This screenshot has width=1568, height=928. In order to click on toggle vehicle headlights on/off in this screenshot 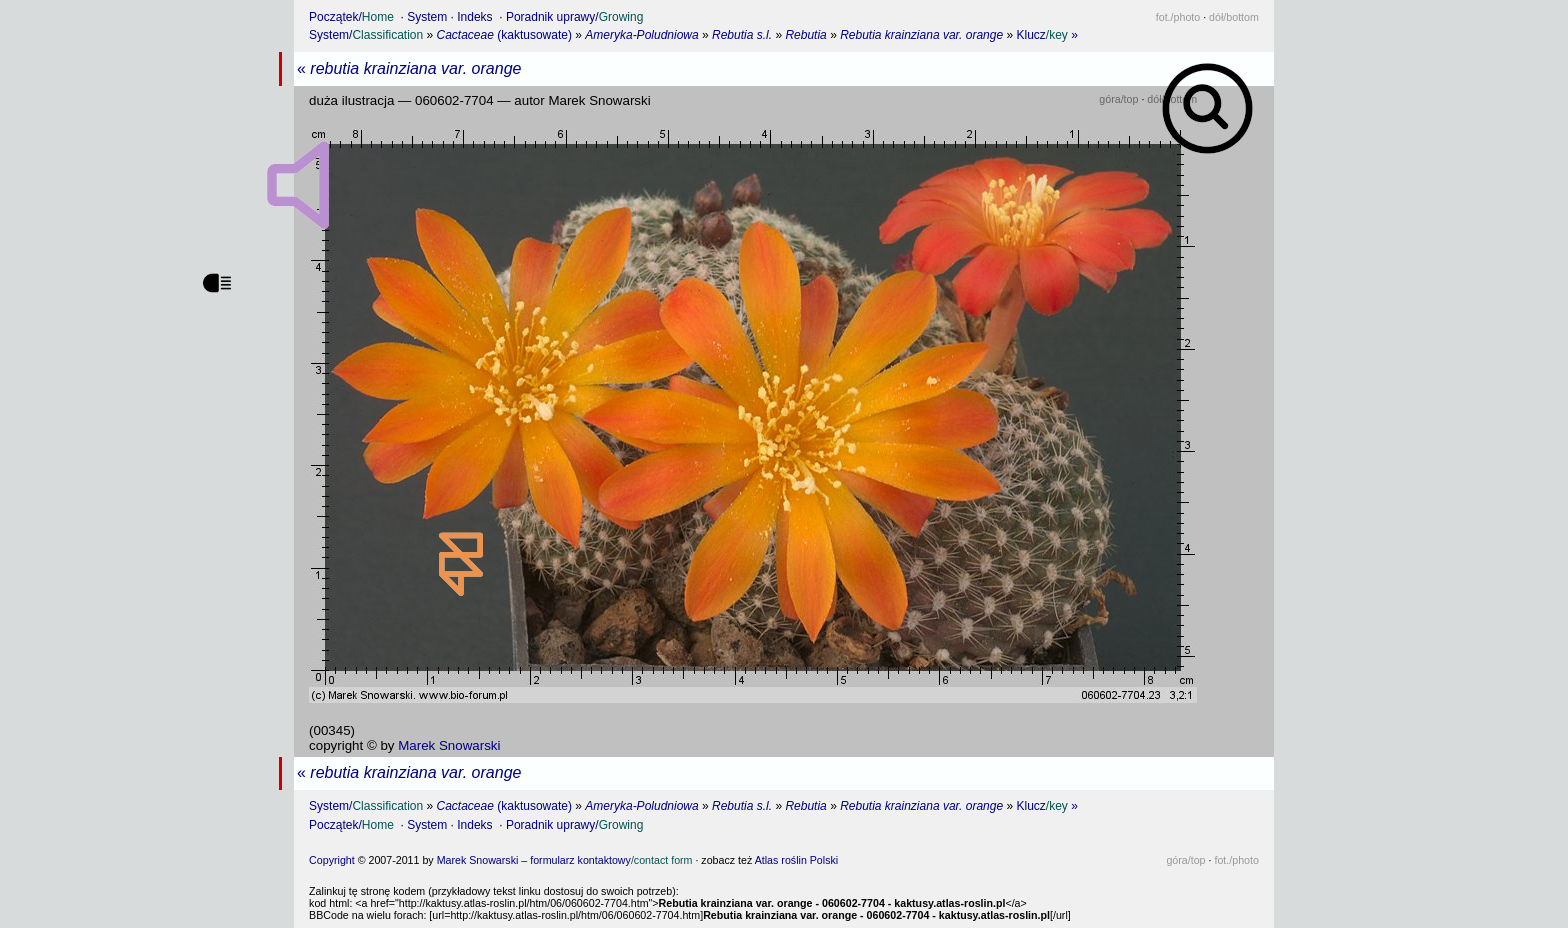, I will do `click(217, 283)`.